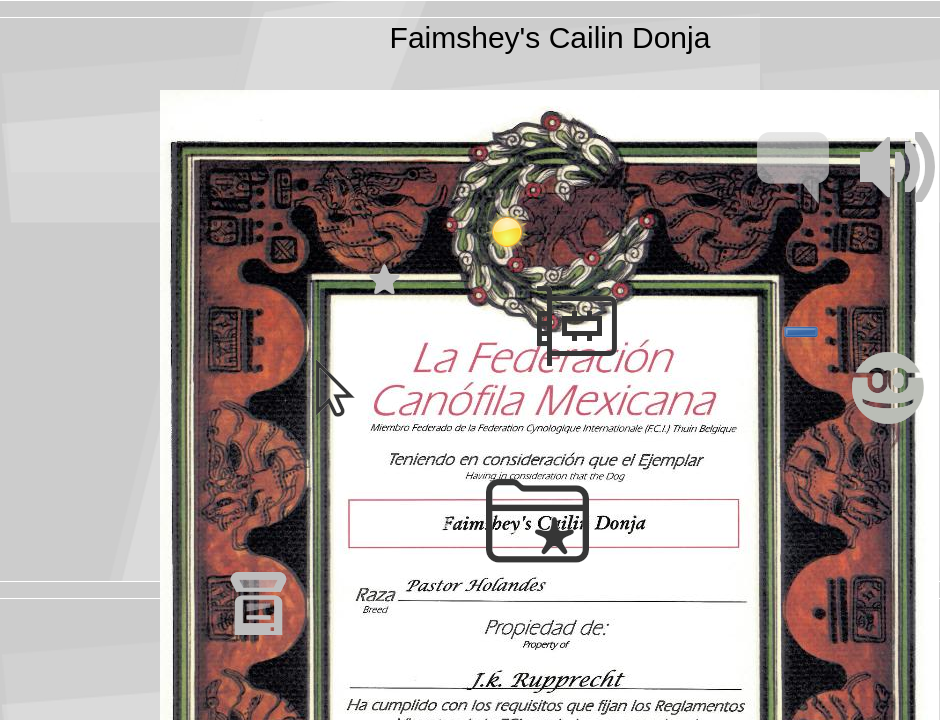 This screenshot has width=940, height=720. What do you see at coordinates (793, 168) in the screenshot?
I see `indicates user is available to chat` at bounding box center [793, 168].